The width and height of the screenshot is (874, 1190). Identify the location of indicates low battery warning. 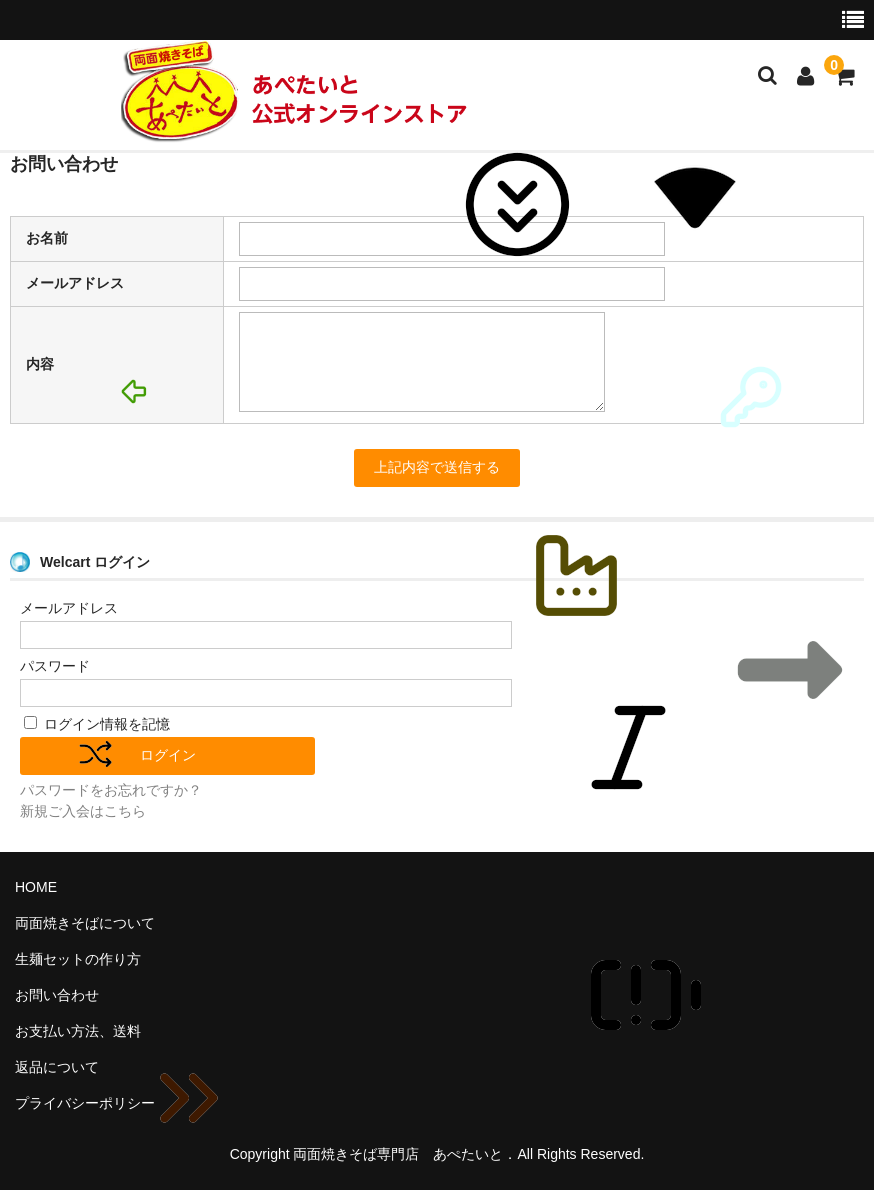
(646, 995).